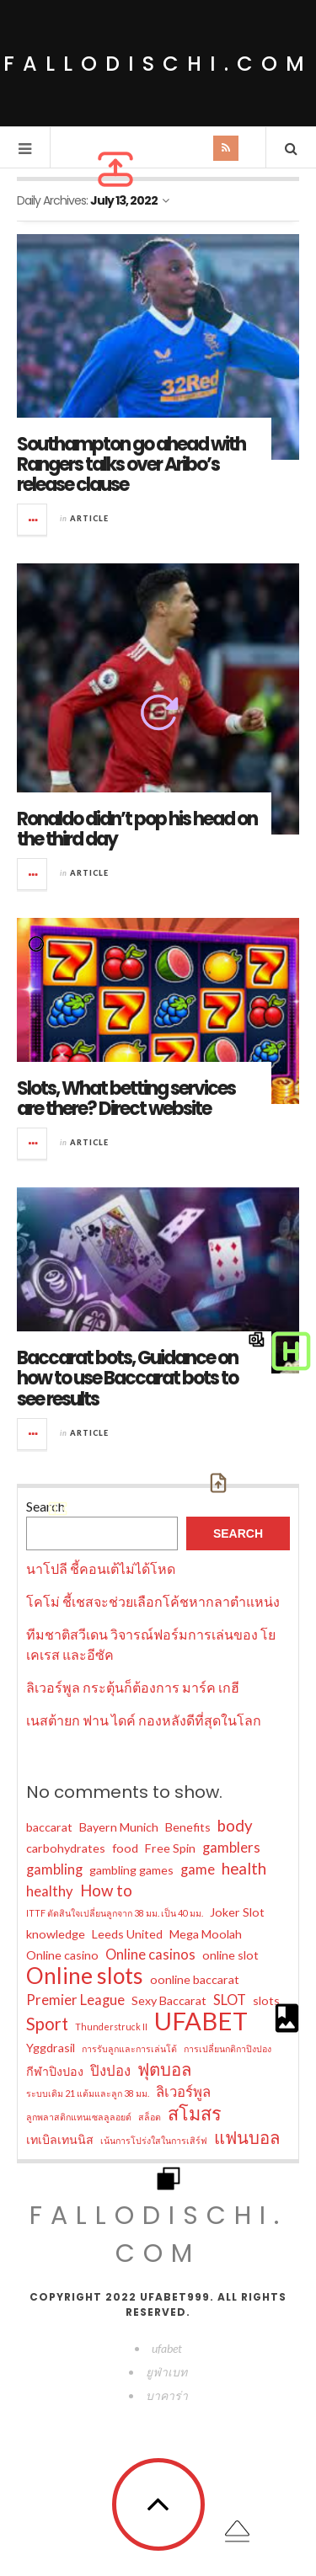  Describe the element at coordinates (287, 2018) in the screenshot. I see `open photo album` at that location.